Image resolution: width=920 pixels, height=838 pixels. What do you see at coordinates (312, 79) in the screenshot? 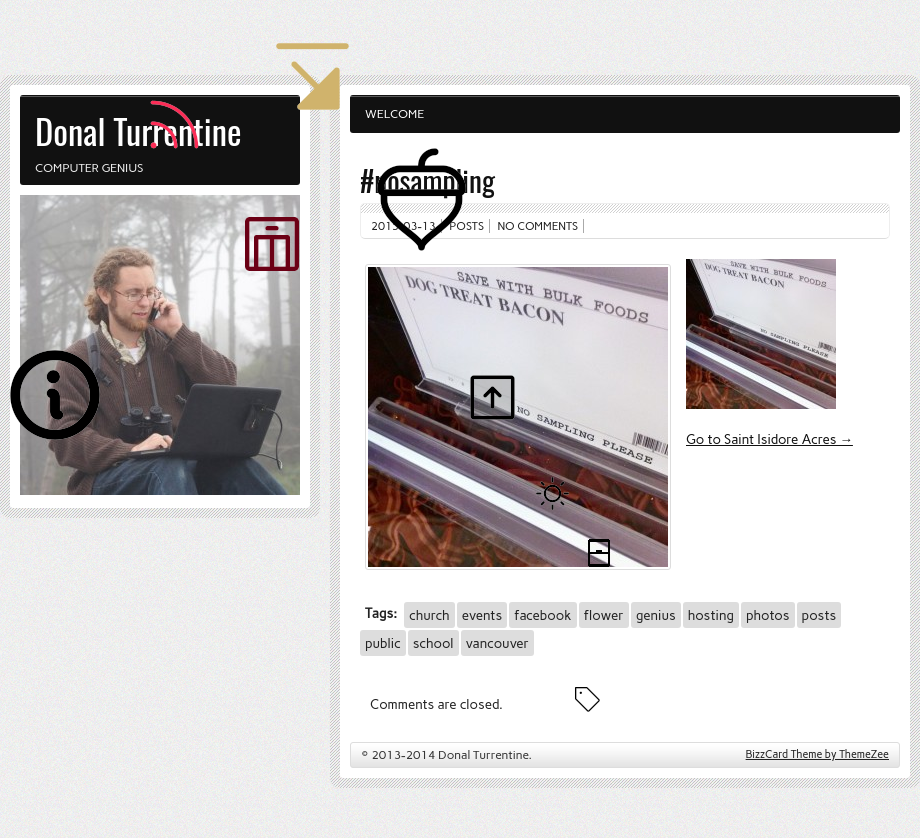
I see `move item to bottom-right corner` at bounding box center [312, 79].